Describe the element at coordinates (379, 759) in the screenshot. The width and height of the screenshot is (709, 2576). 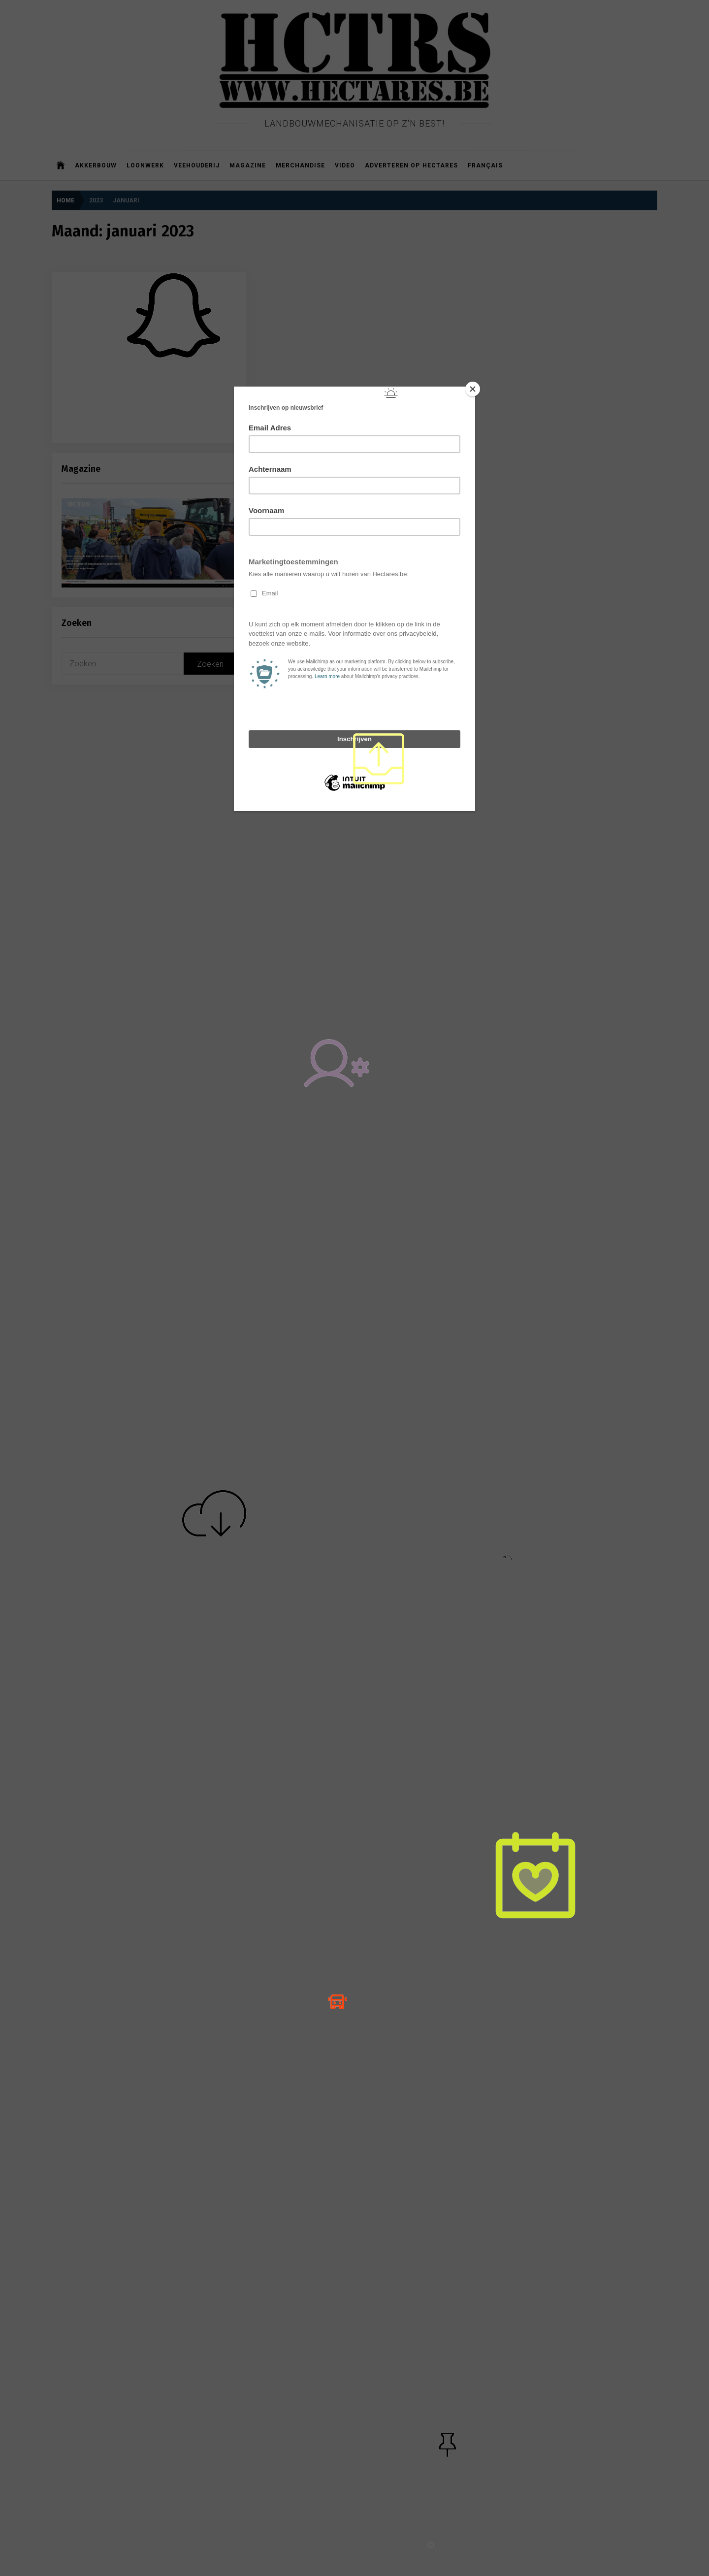
I see `upload file from inbox or tray` at that location.